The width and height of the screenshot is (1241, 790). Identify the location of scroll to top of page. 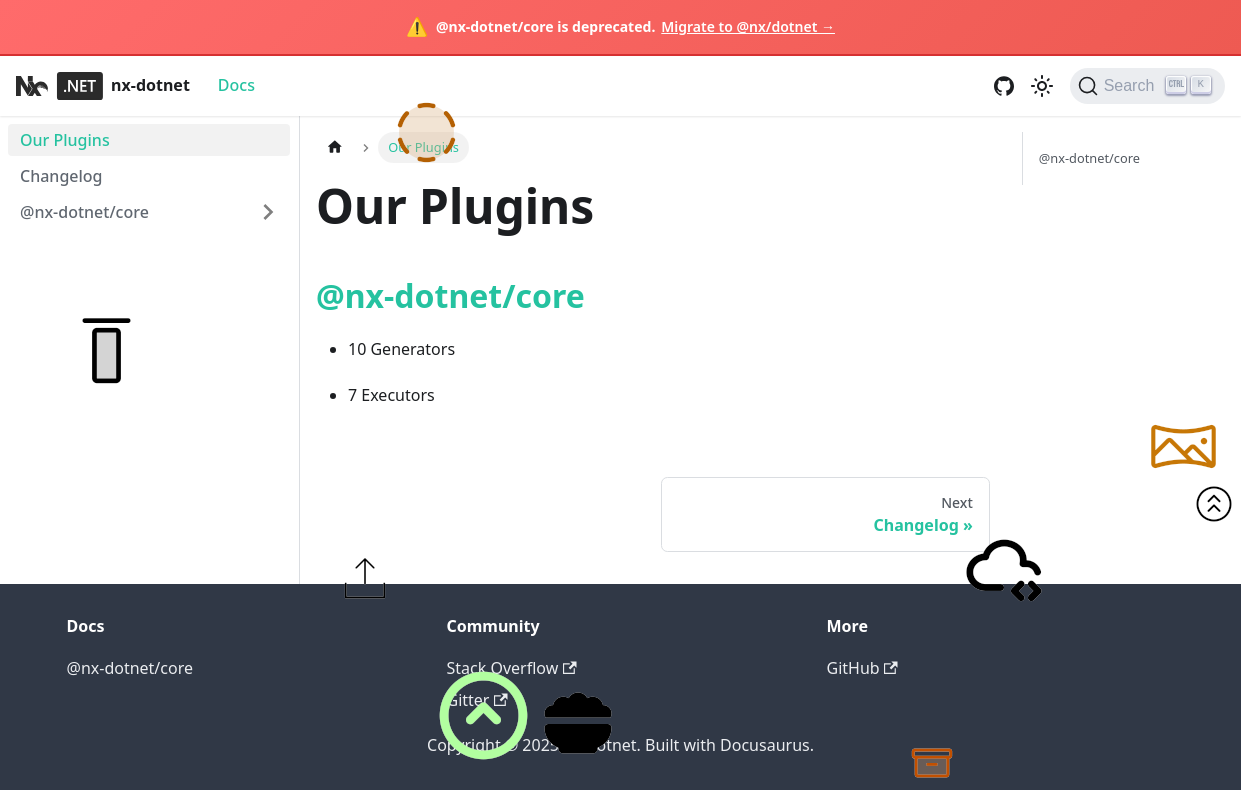
(1214, 504).